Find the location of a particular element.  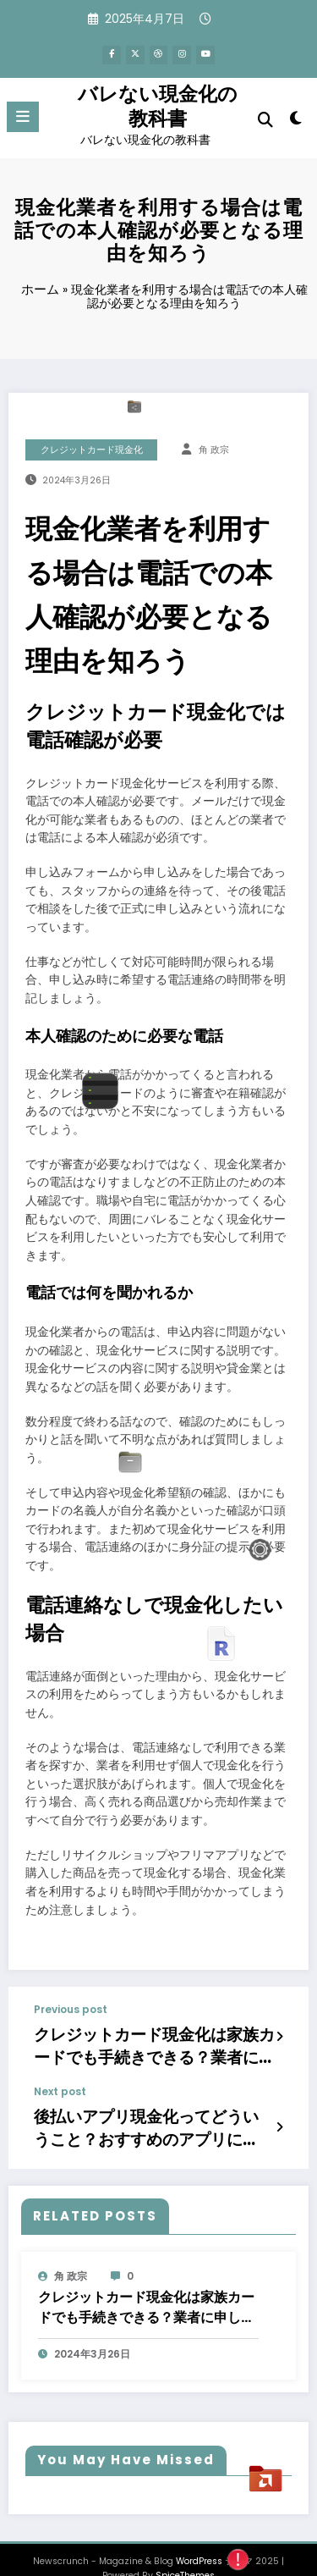

indicates a warning or caution message is located at coordinates (238, 2559).